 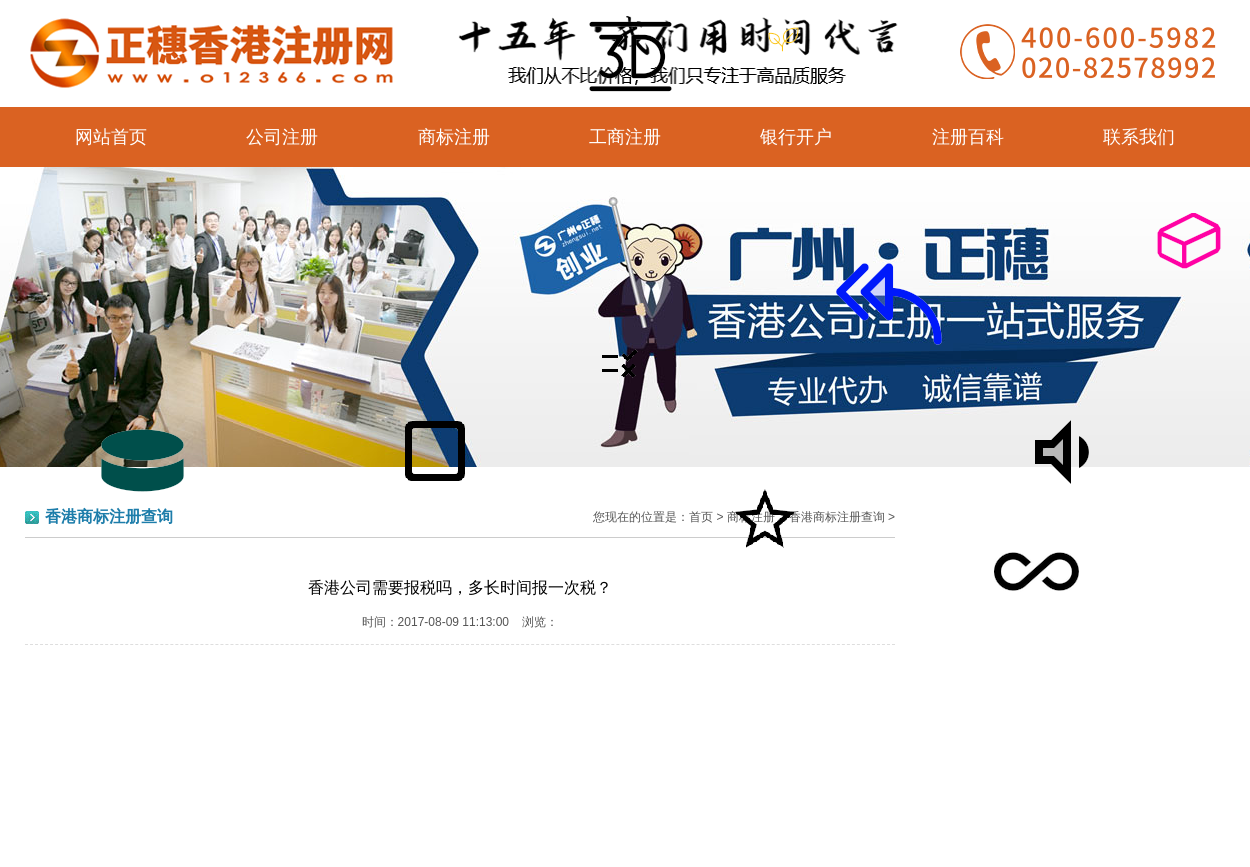 What do you see at coordinates (889, 304) in the screenshot?
I see `reply all to a message or email` at bounding box center [889, 304].